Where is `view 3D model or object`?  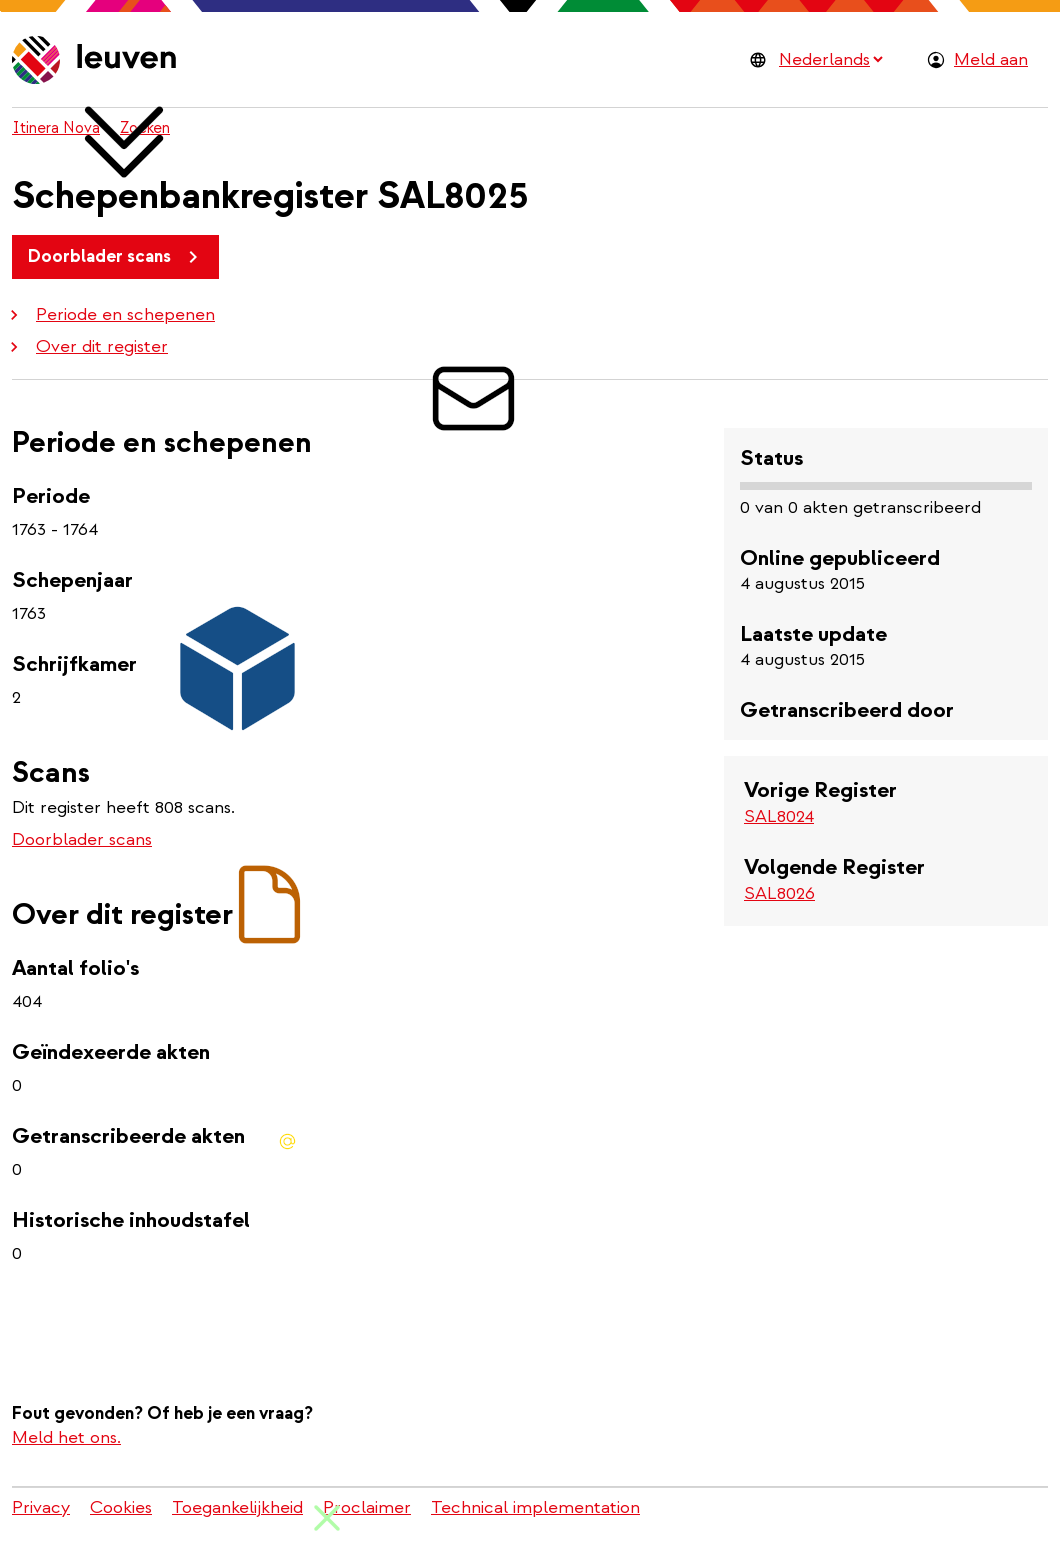
view 3D model or object is located at coordinates (237, 668).